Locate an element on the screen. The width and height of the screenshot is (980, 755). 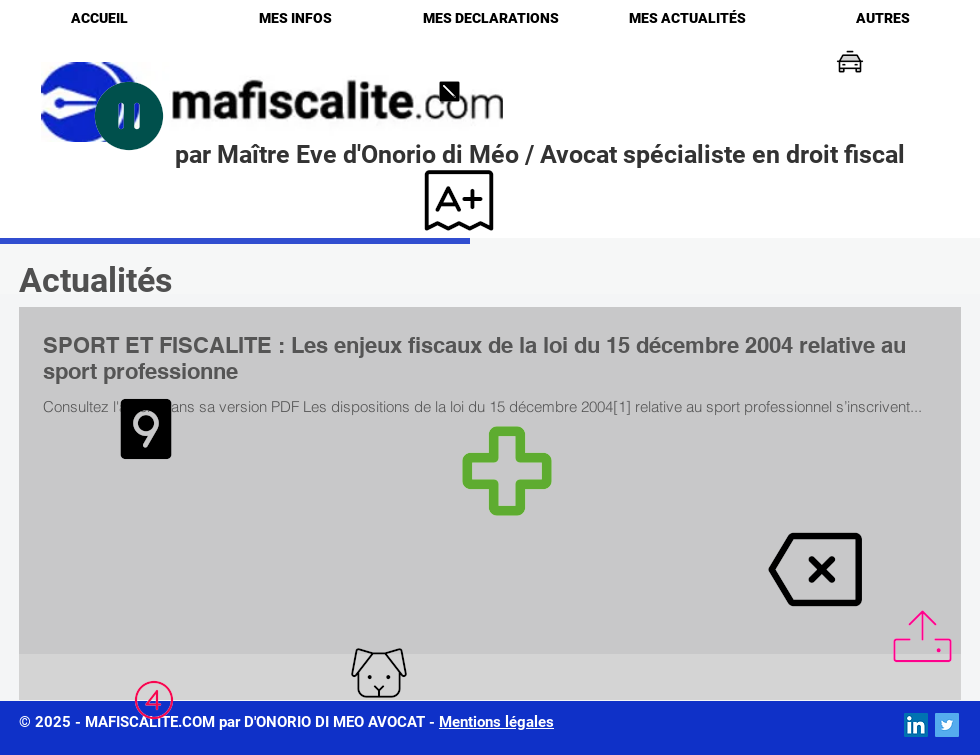
view pet-related content or settings is located at coordinates (379, 674).